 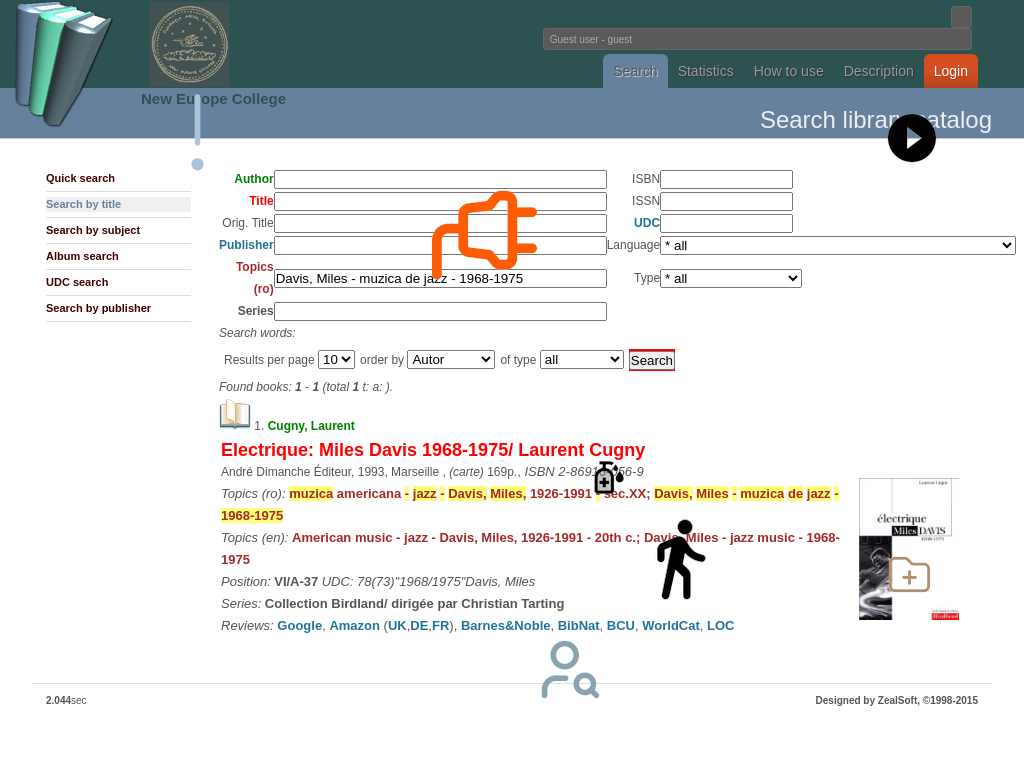 What do you see at coordinates (197, 132) in the screenshot?
I see `indicates a warning or alert requiring attention` at bounding box center [197, 132].